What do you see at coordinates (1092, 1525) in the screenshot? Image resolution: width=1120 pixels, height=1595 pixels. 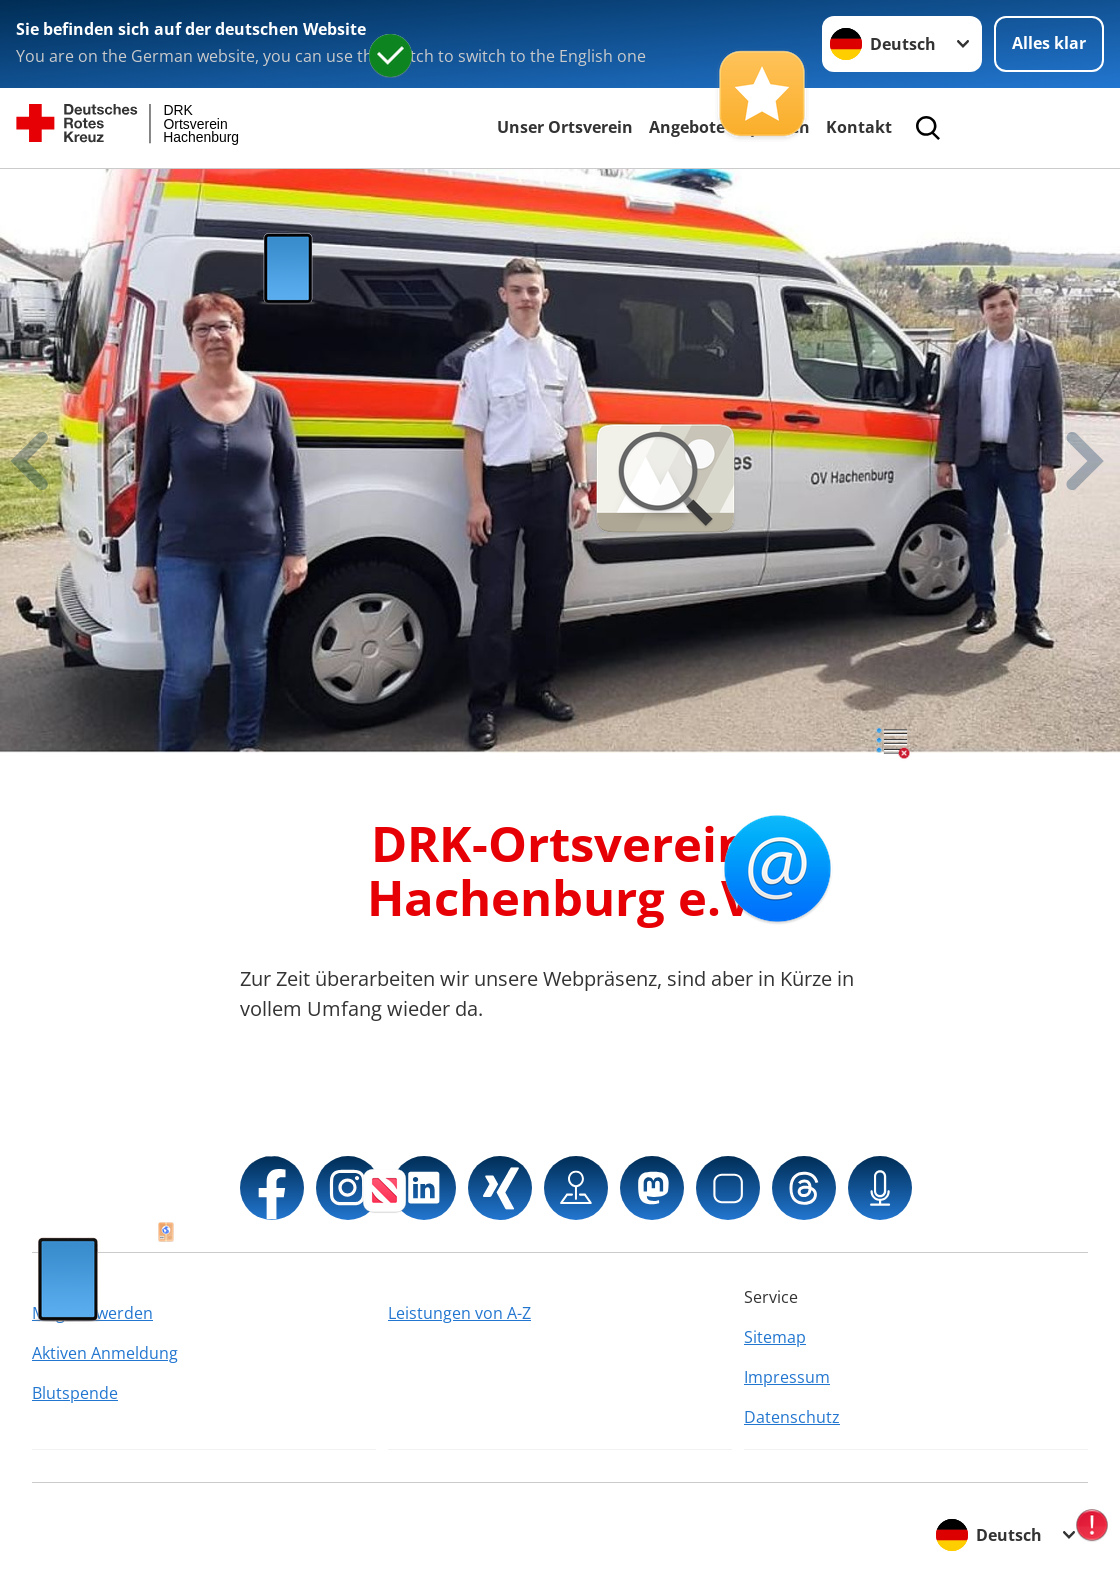 I see `indicates a warning or alert requiring attention` at bounding box center [1092, 1525].